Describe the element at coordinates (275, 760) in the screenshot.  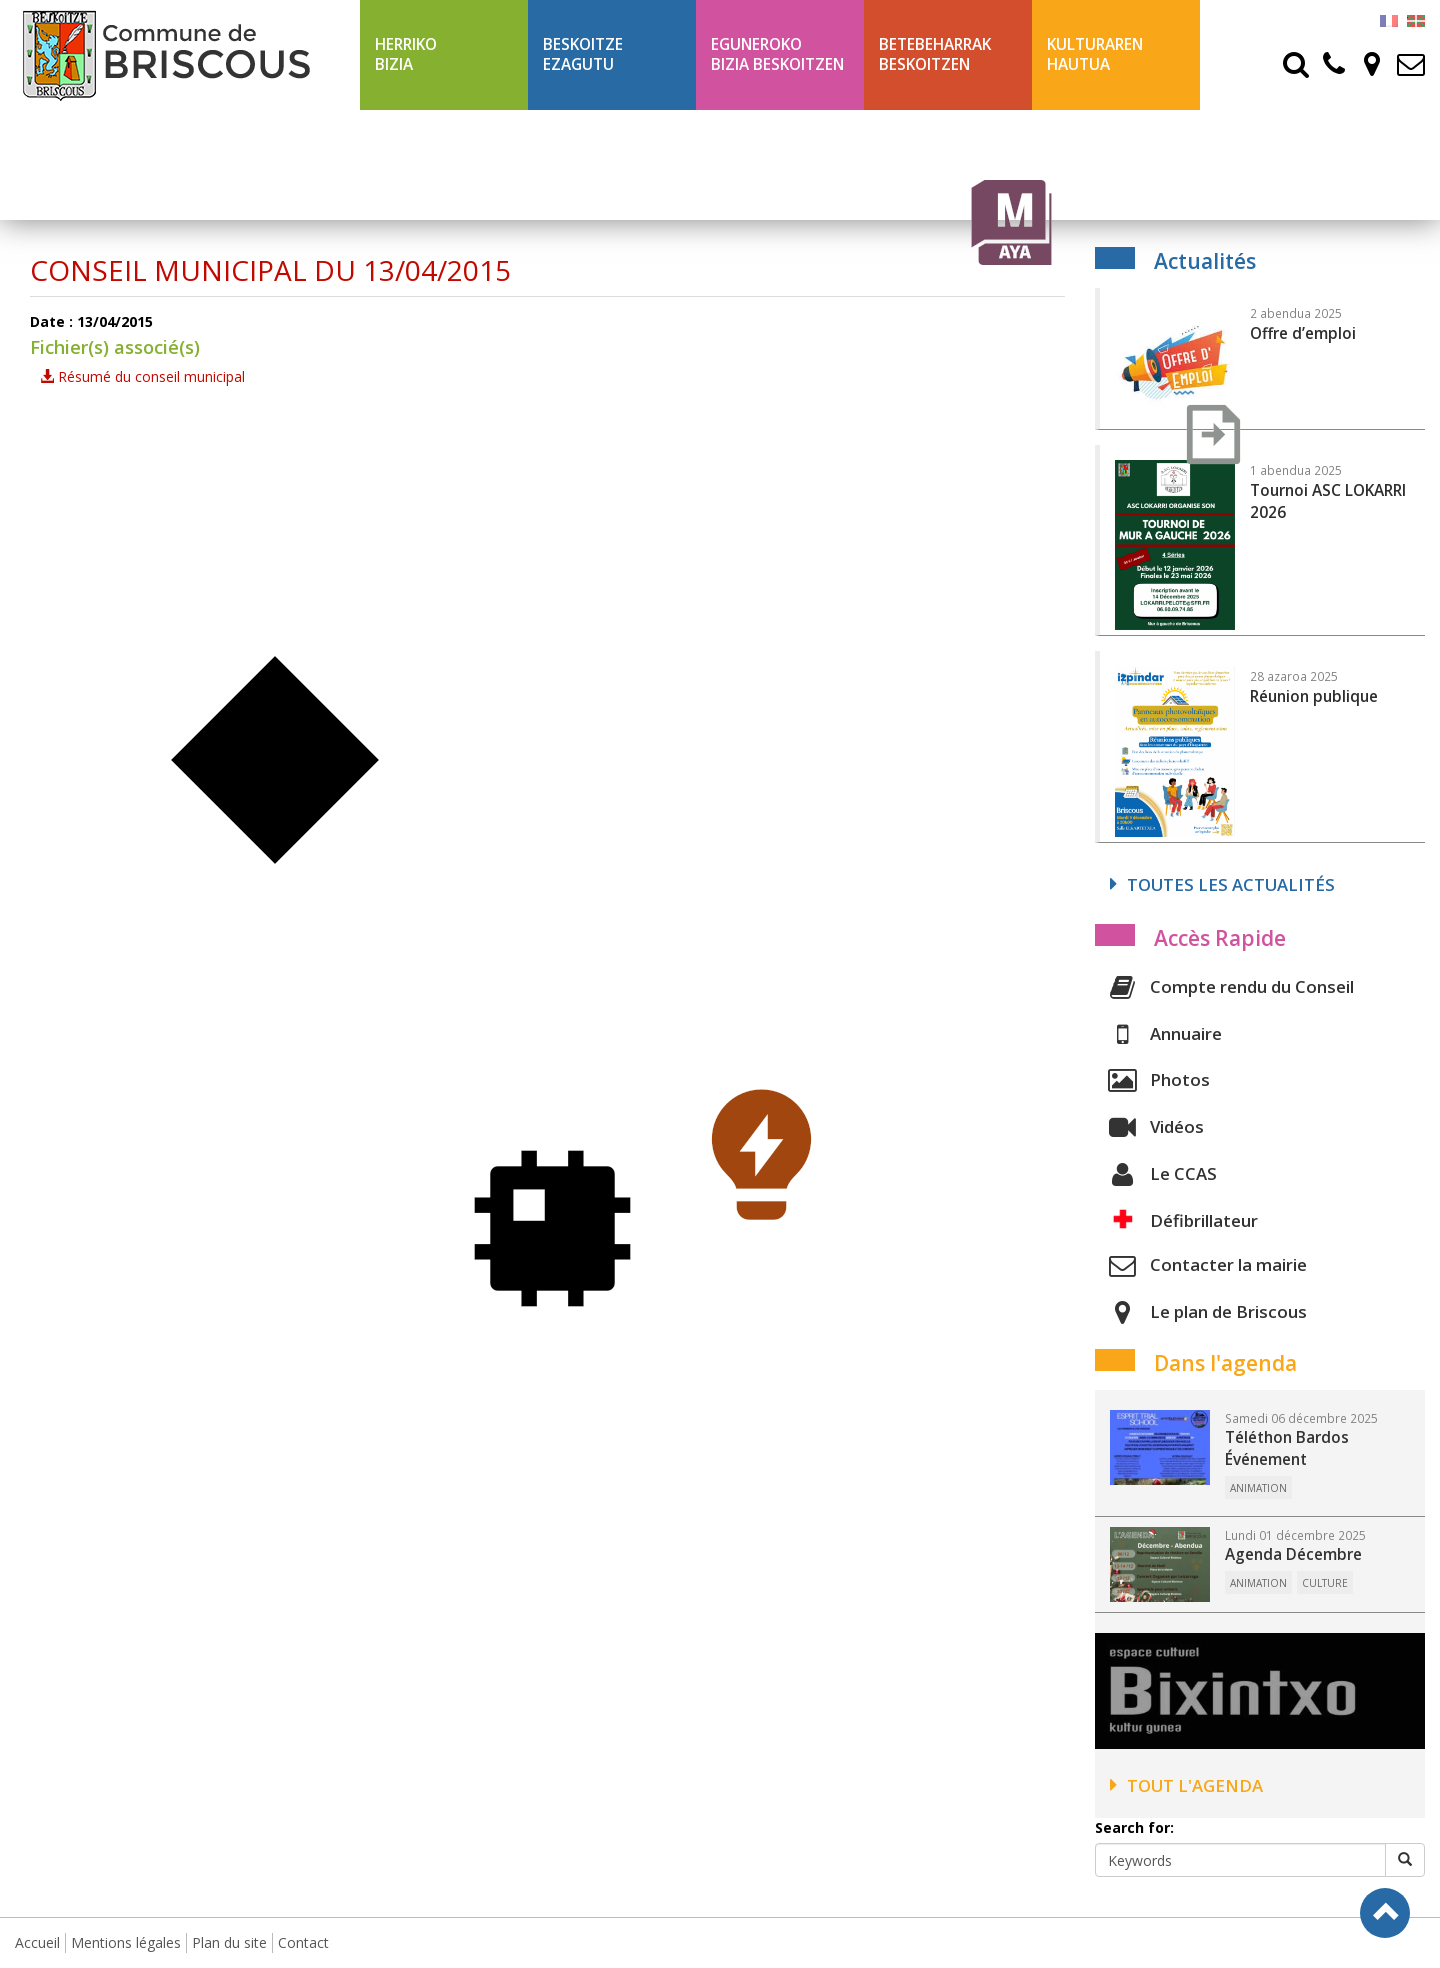
I see `open kedro data pipeline application` at that location.